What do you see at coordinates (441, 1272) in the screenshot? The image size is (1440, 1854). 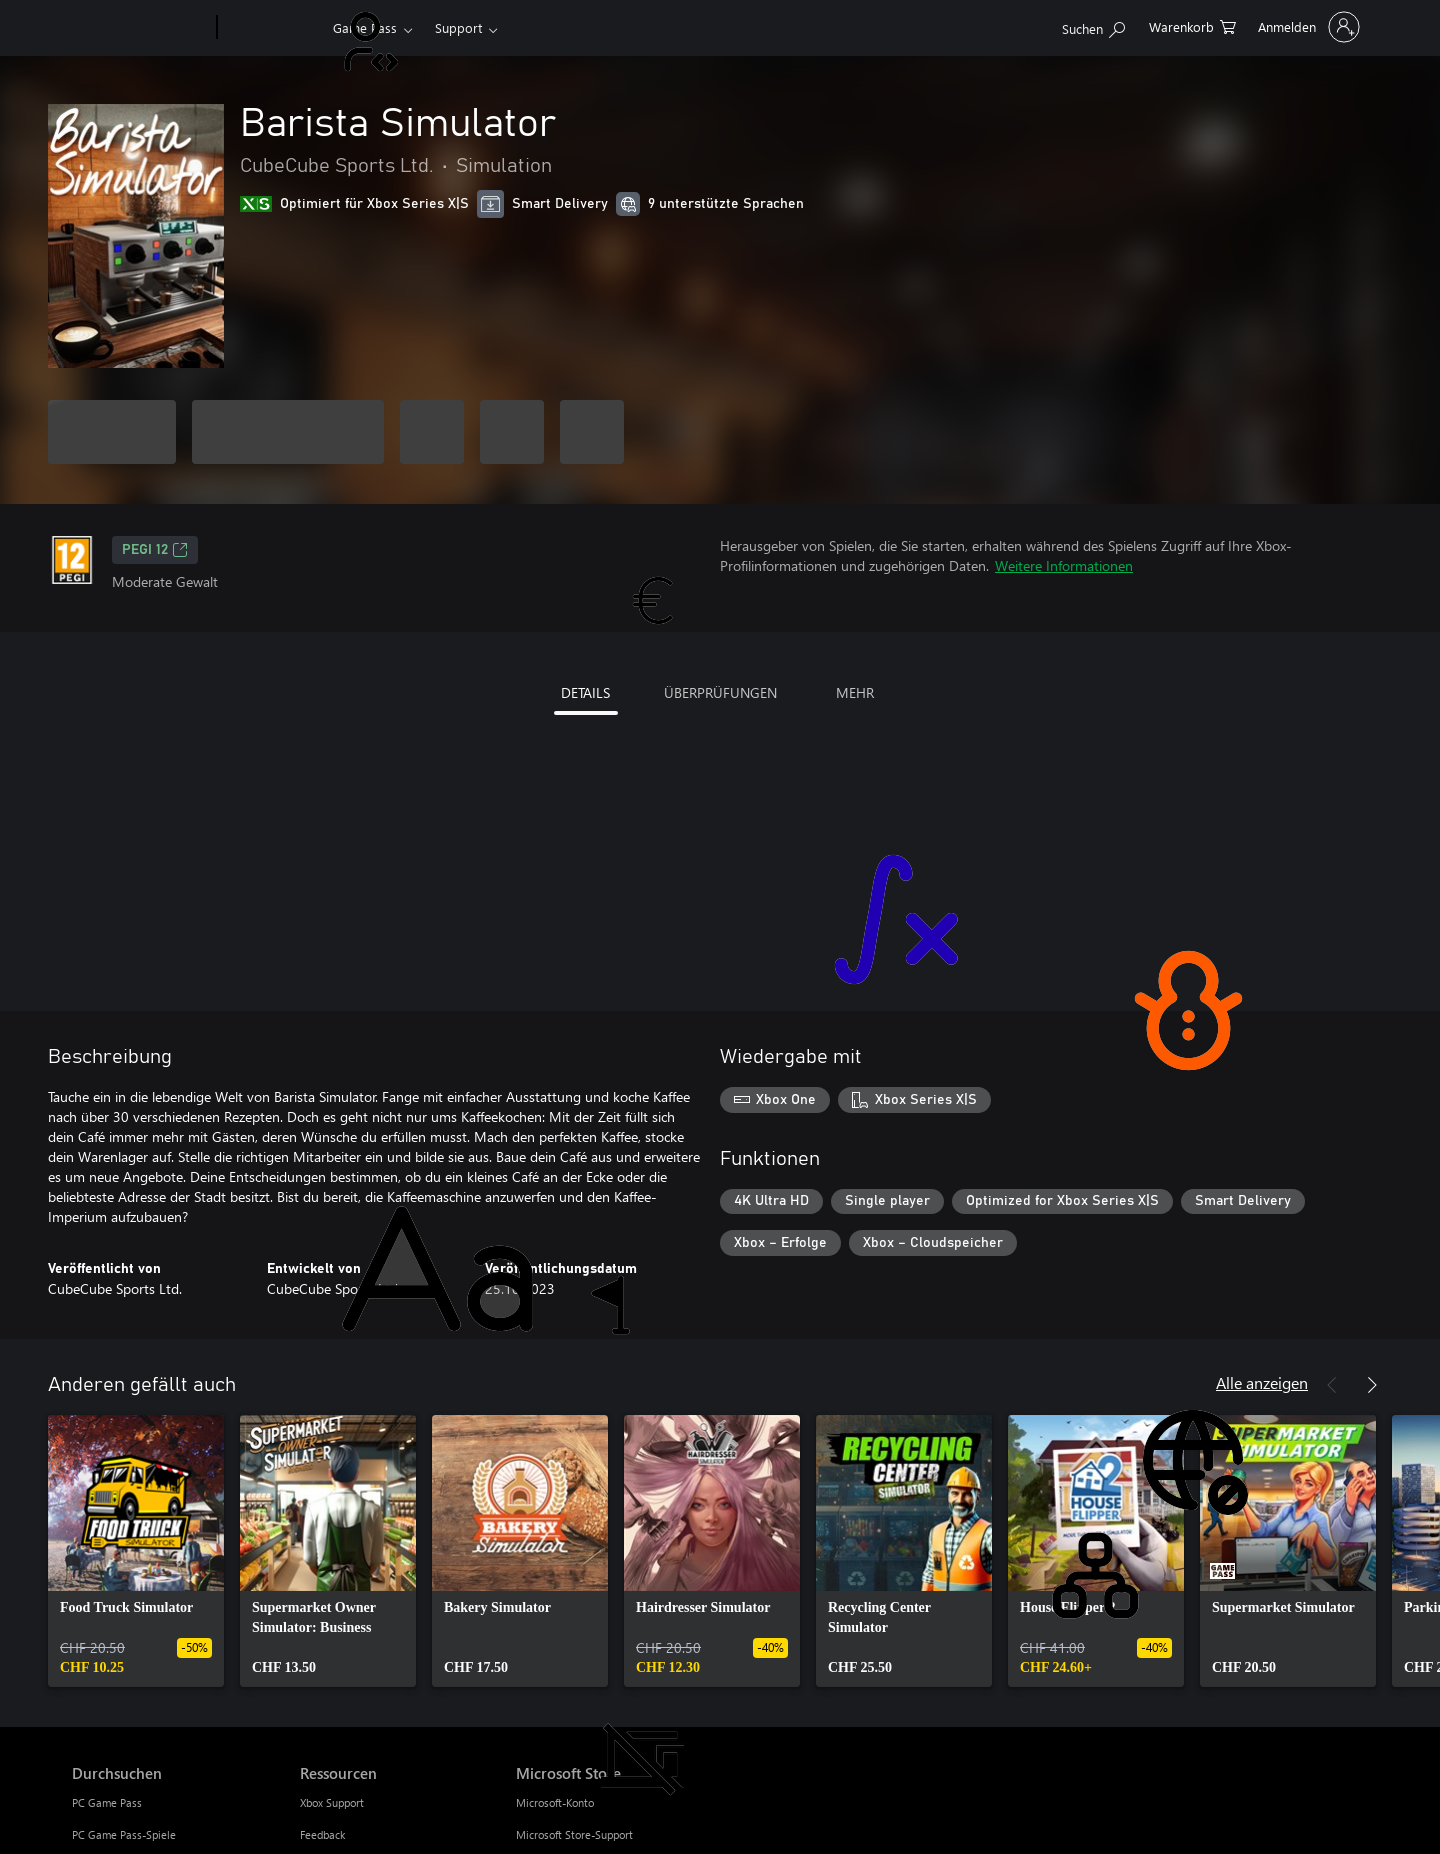 I see `adjust font or text size settings` at bounding box center [441, 1272].